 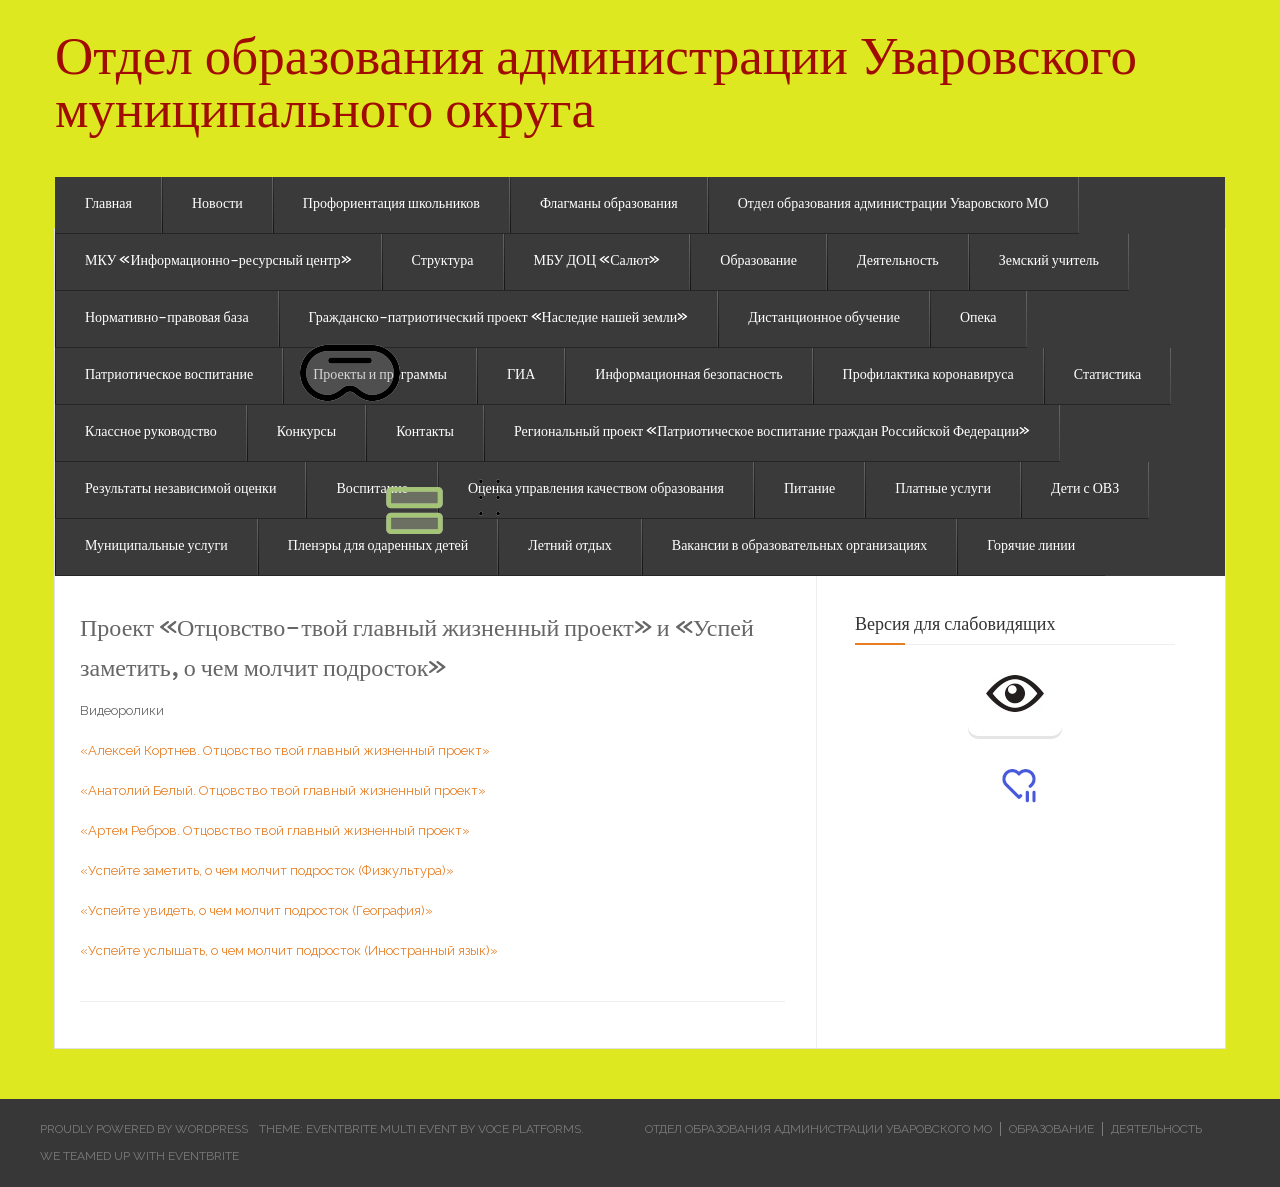 What do you see at coordinates (489, 497) in the screenshot?
I see `drag to reorder items in a list` at bounding box center [489, 497].